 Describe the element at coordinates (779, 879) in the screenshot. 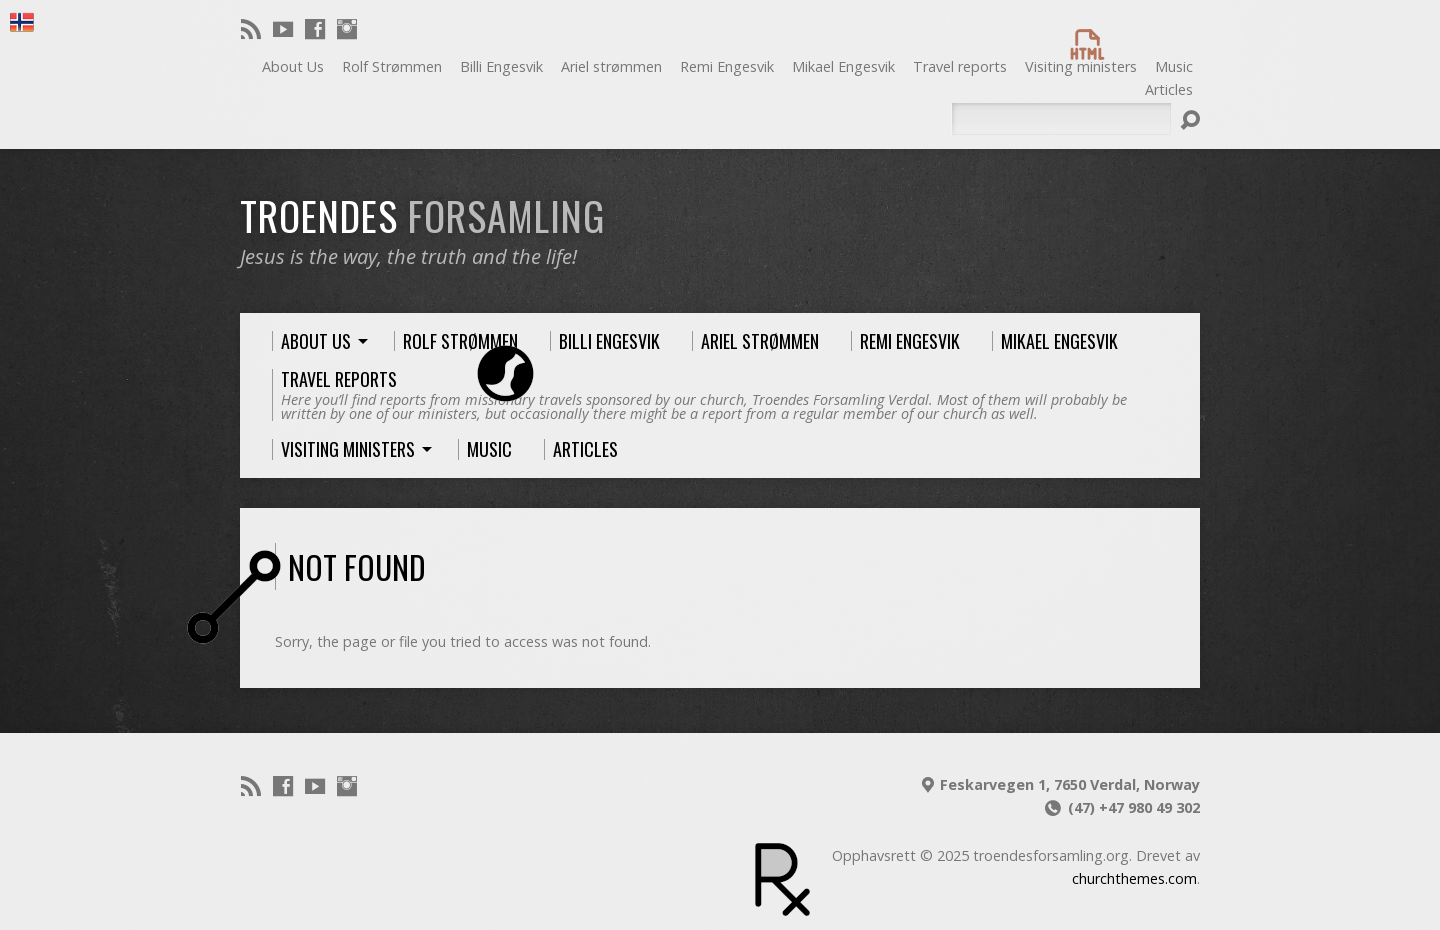

I see `view prescription details` at that location.